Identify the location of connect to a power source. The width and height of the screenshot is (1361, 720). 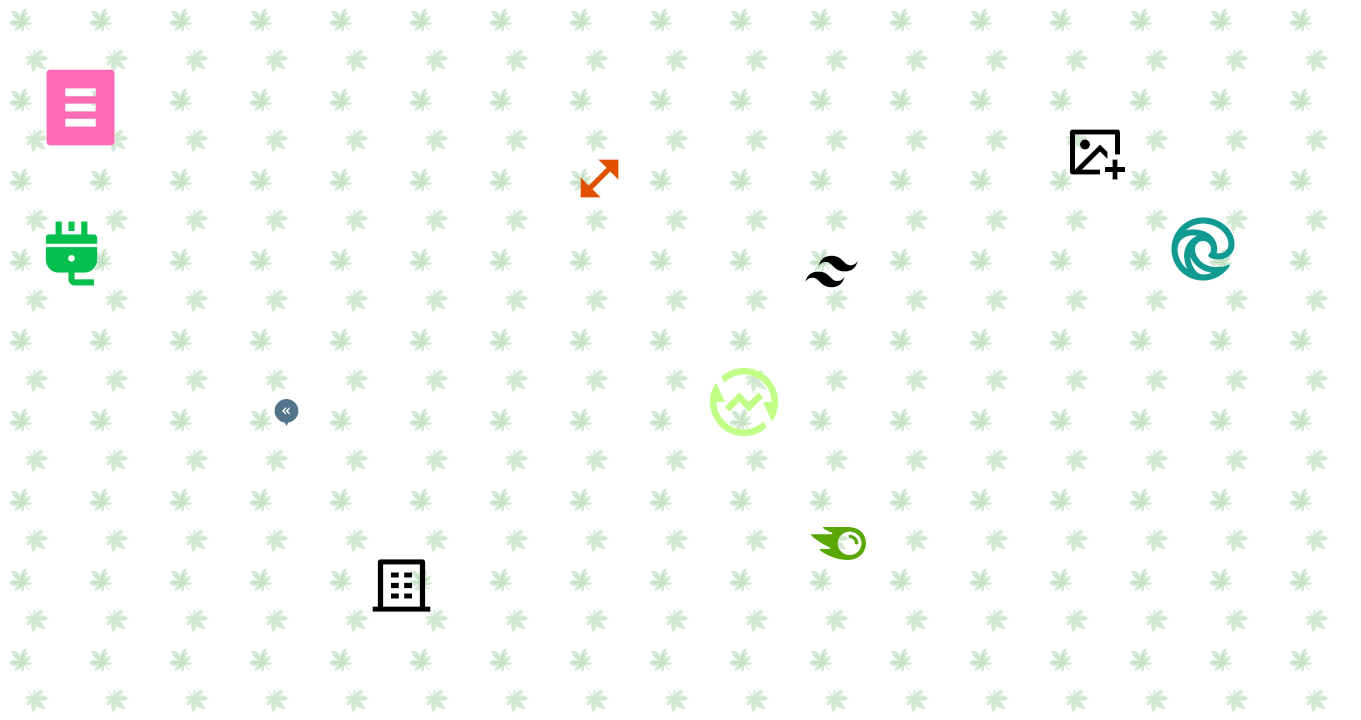
(71, 253).